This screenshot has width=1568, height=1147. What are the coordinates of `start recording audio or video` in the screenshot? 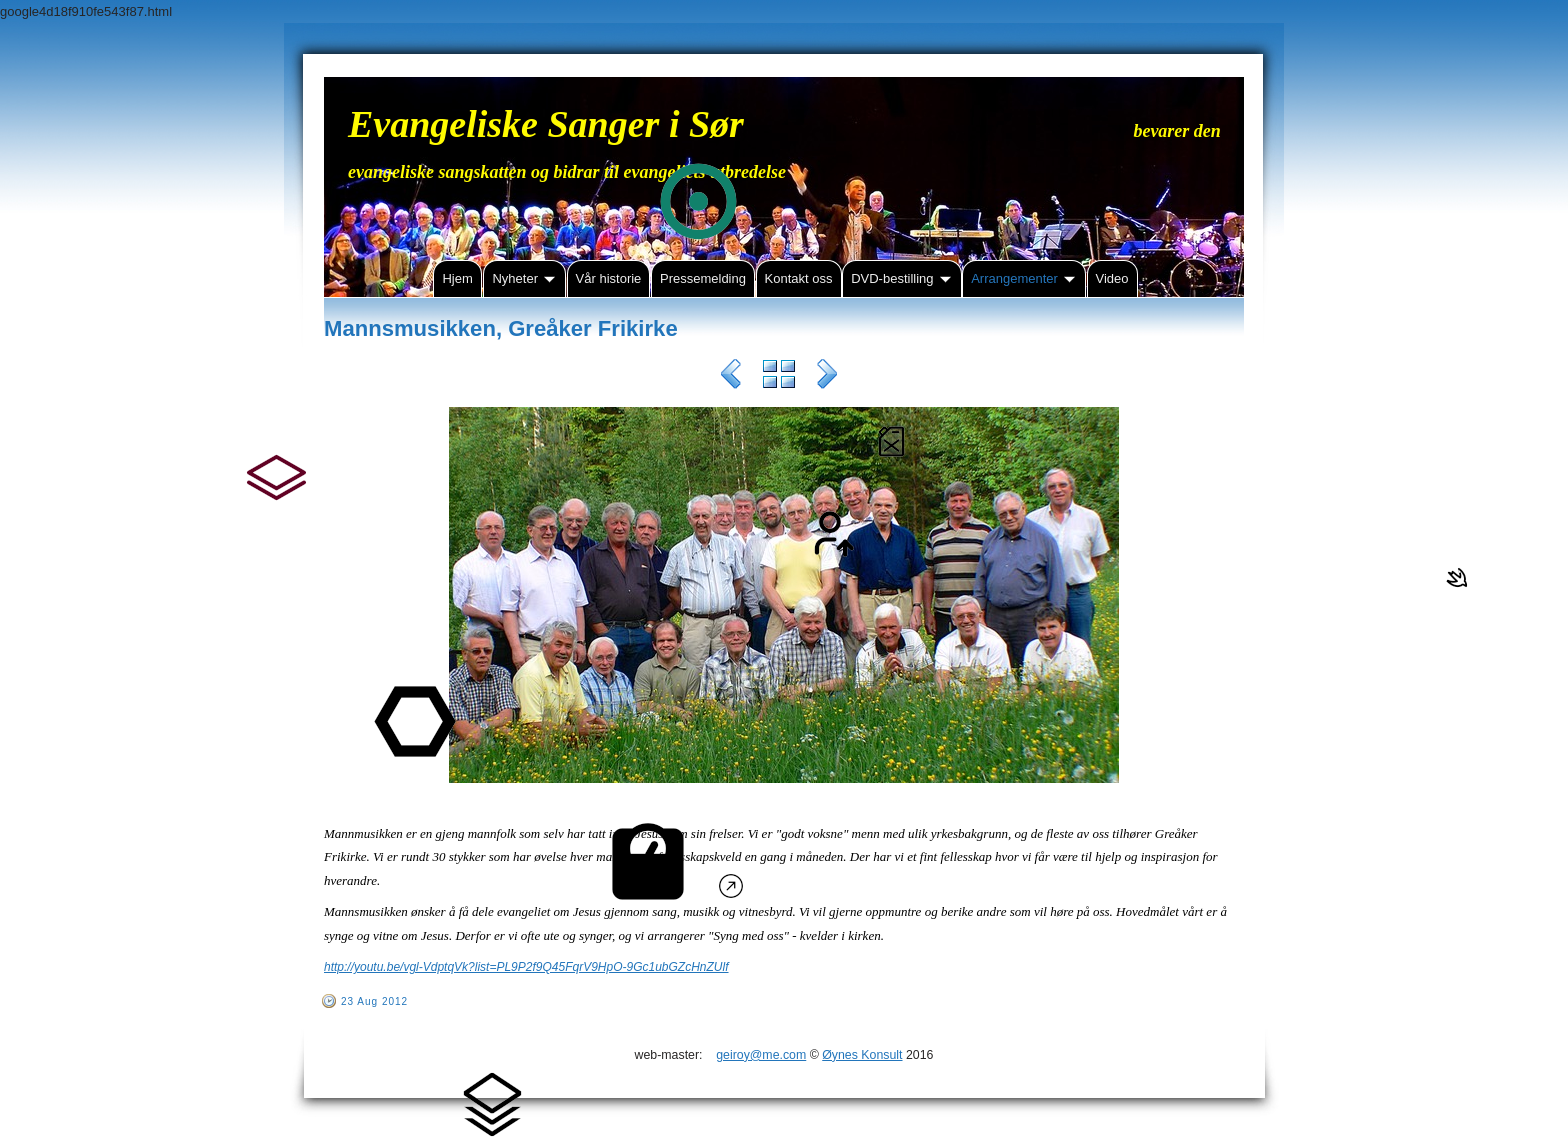 It's located at (698, 201).